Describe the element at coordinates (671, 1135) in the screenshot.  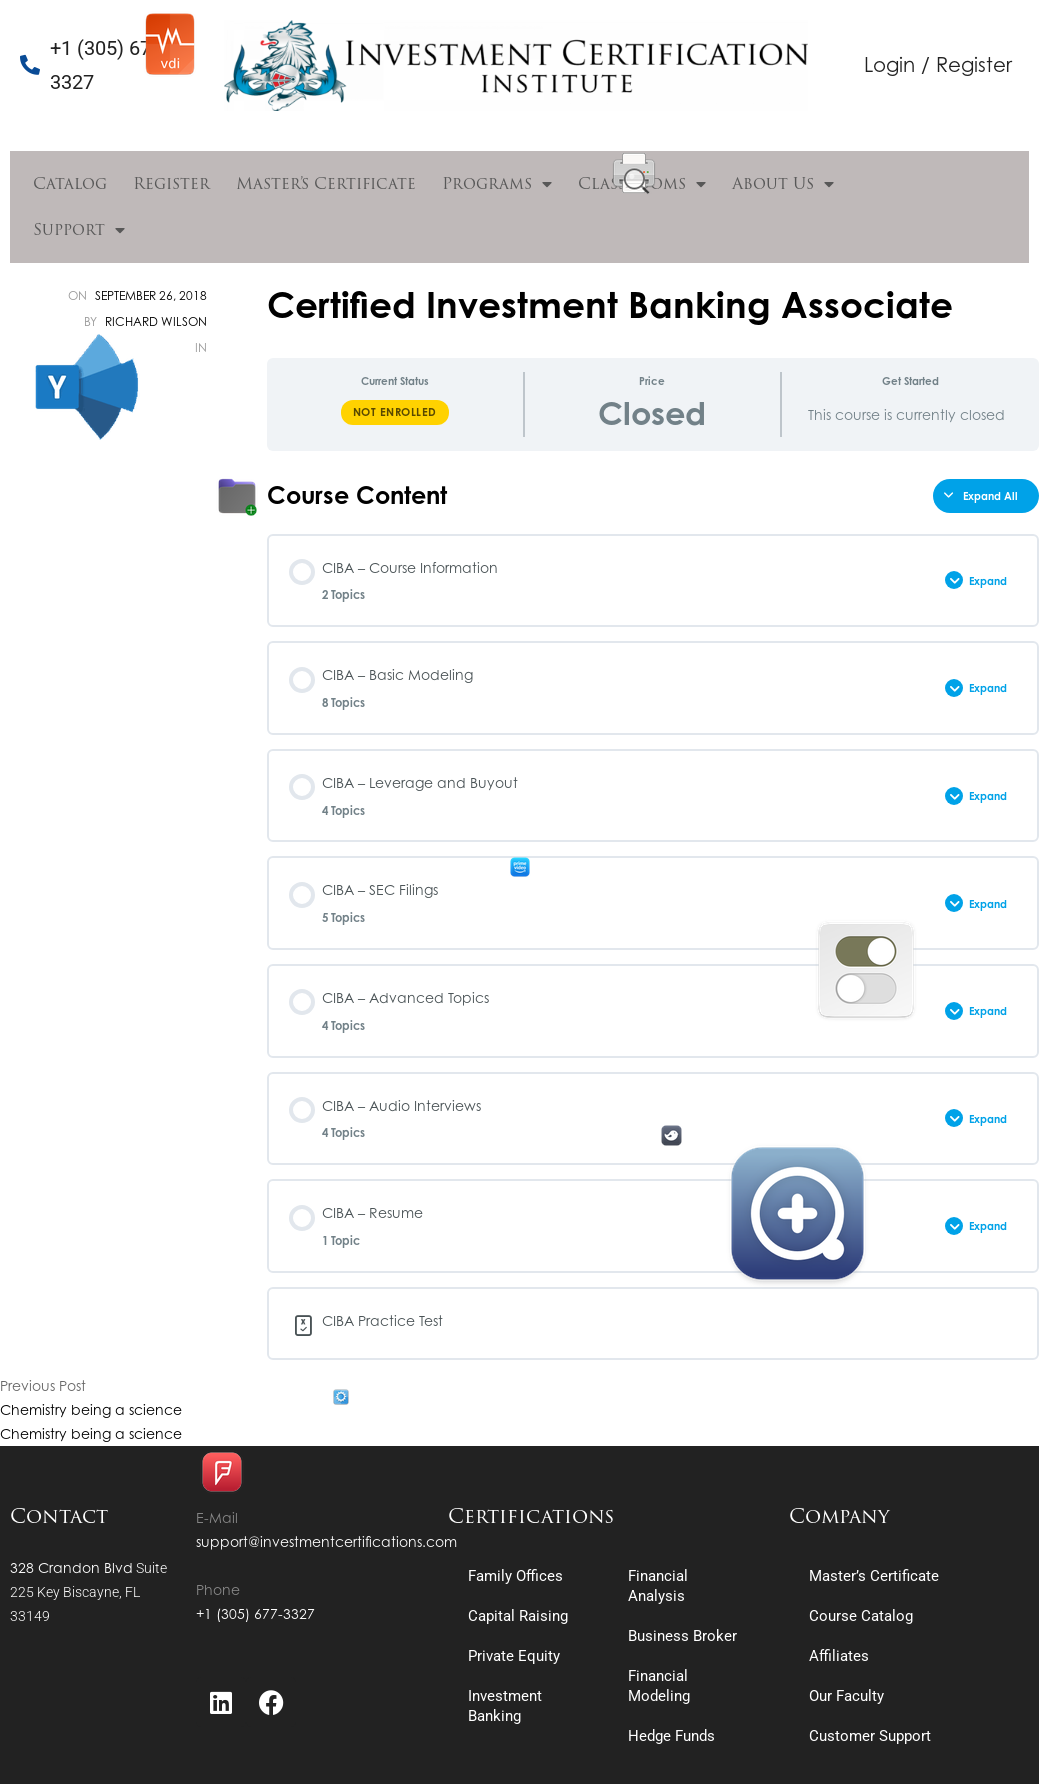
I see `launch the budgie desktop environment` at that location.